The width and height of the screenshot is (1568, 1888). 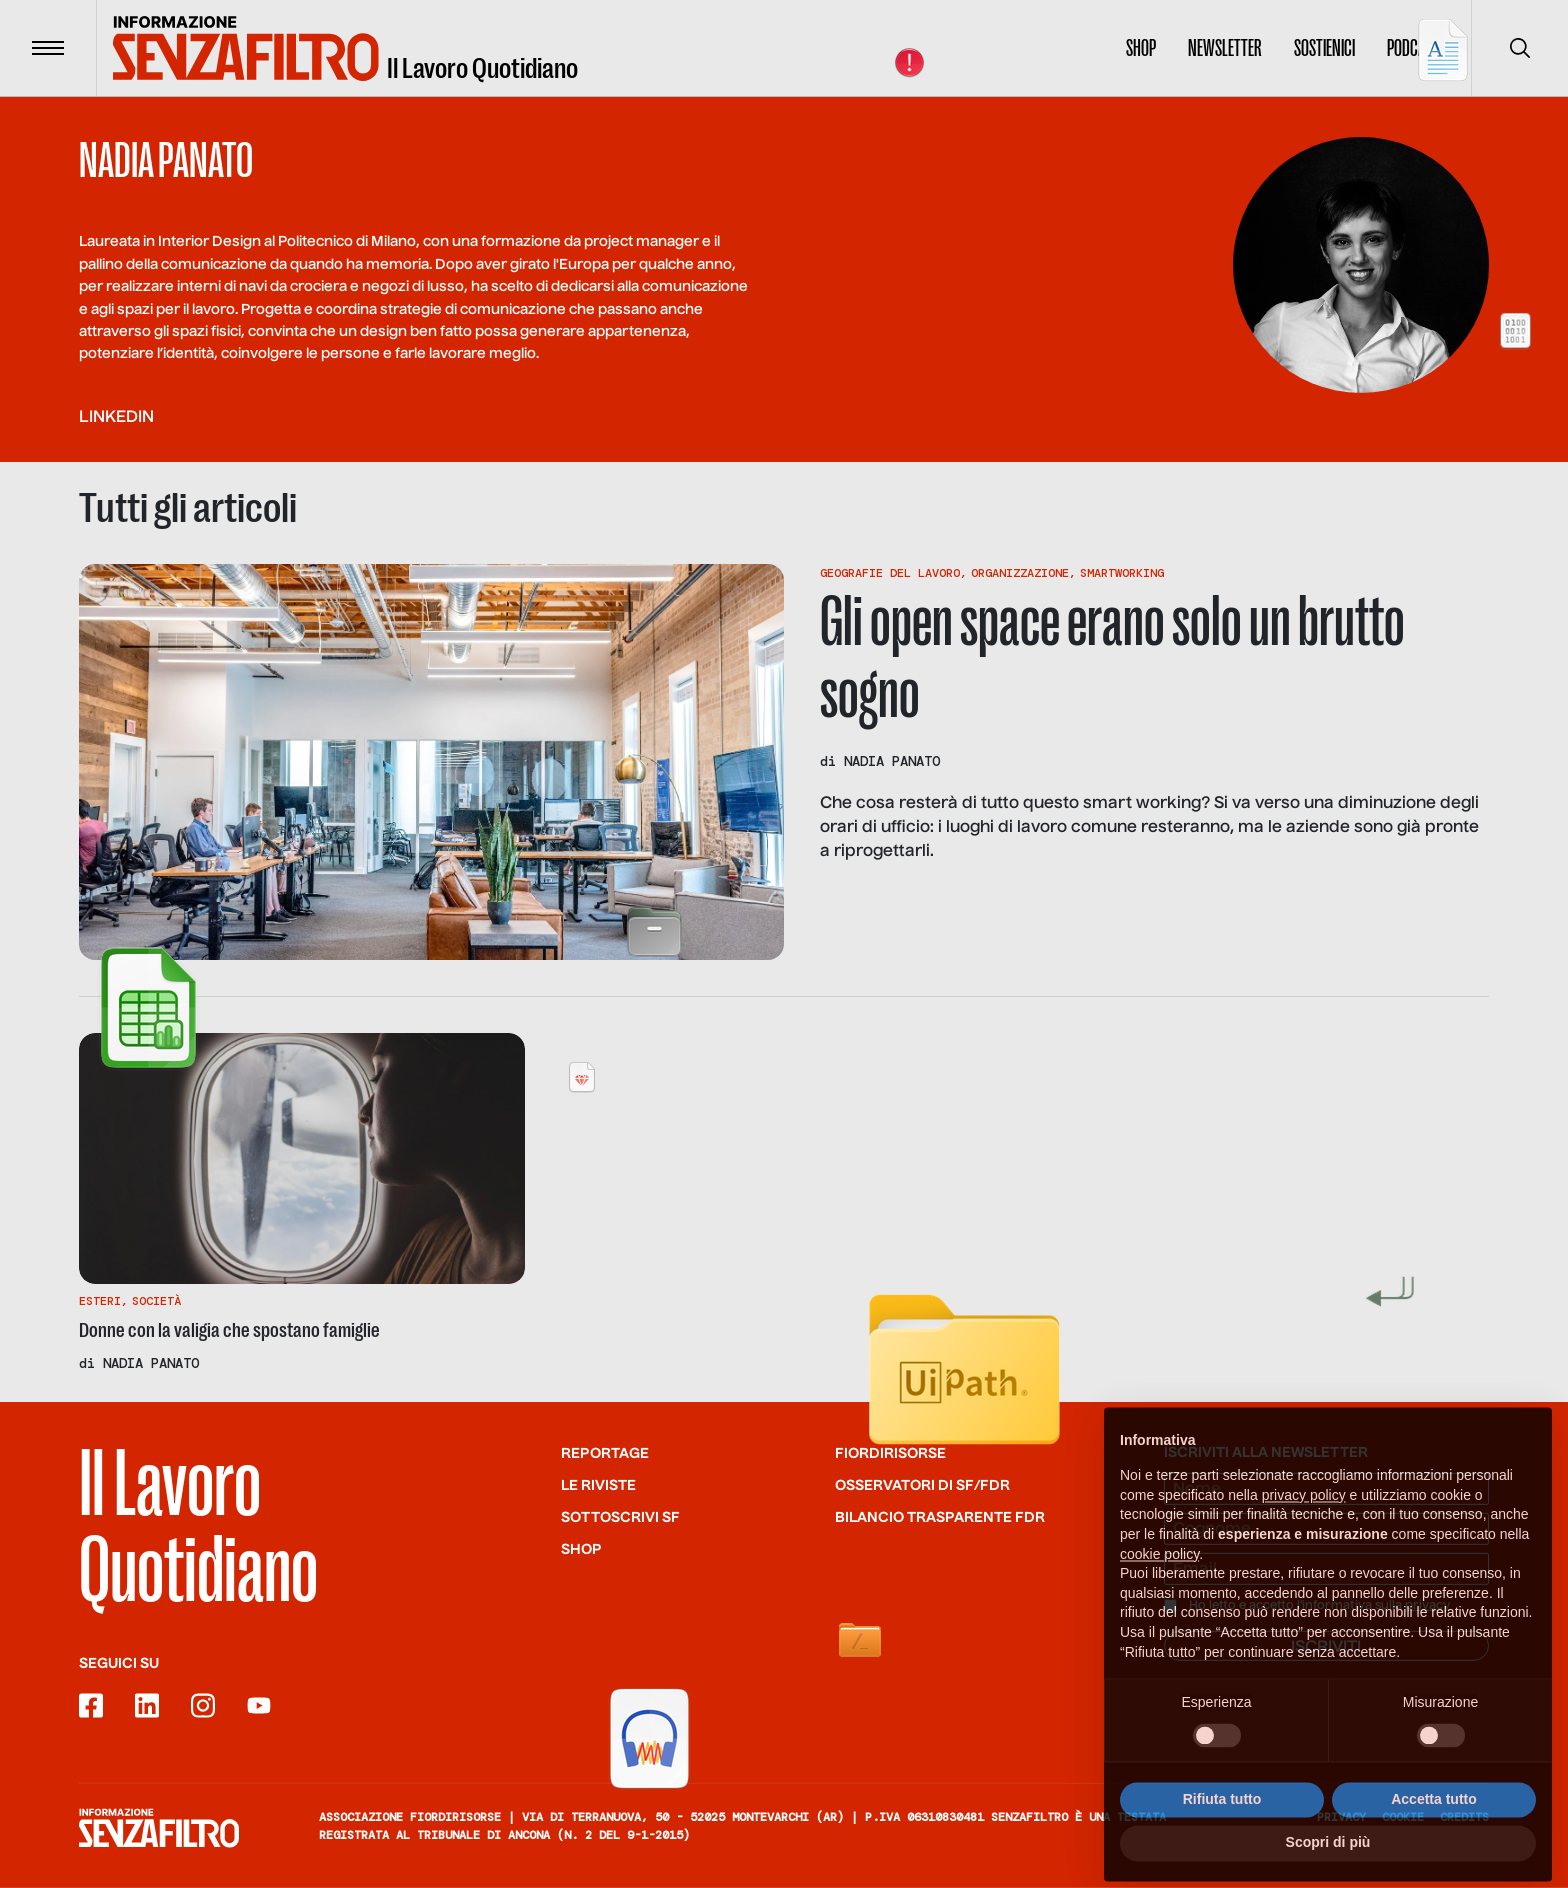 I want to click on access the root directory, so click(x=860, y=1640).